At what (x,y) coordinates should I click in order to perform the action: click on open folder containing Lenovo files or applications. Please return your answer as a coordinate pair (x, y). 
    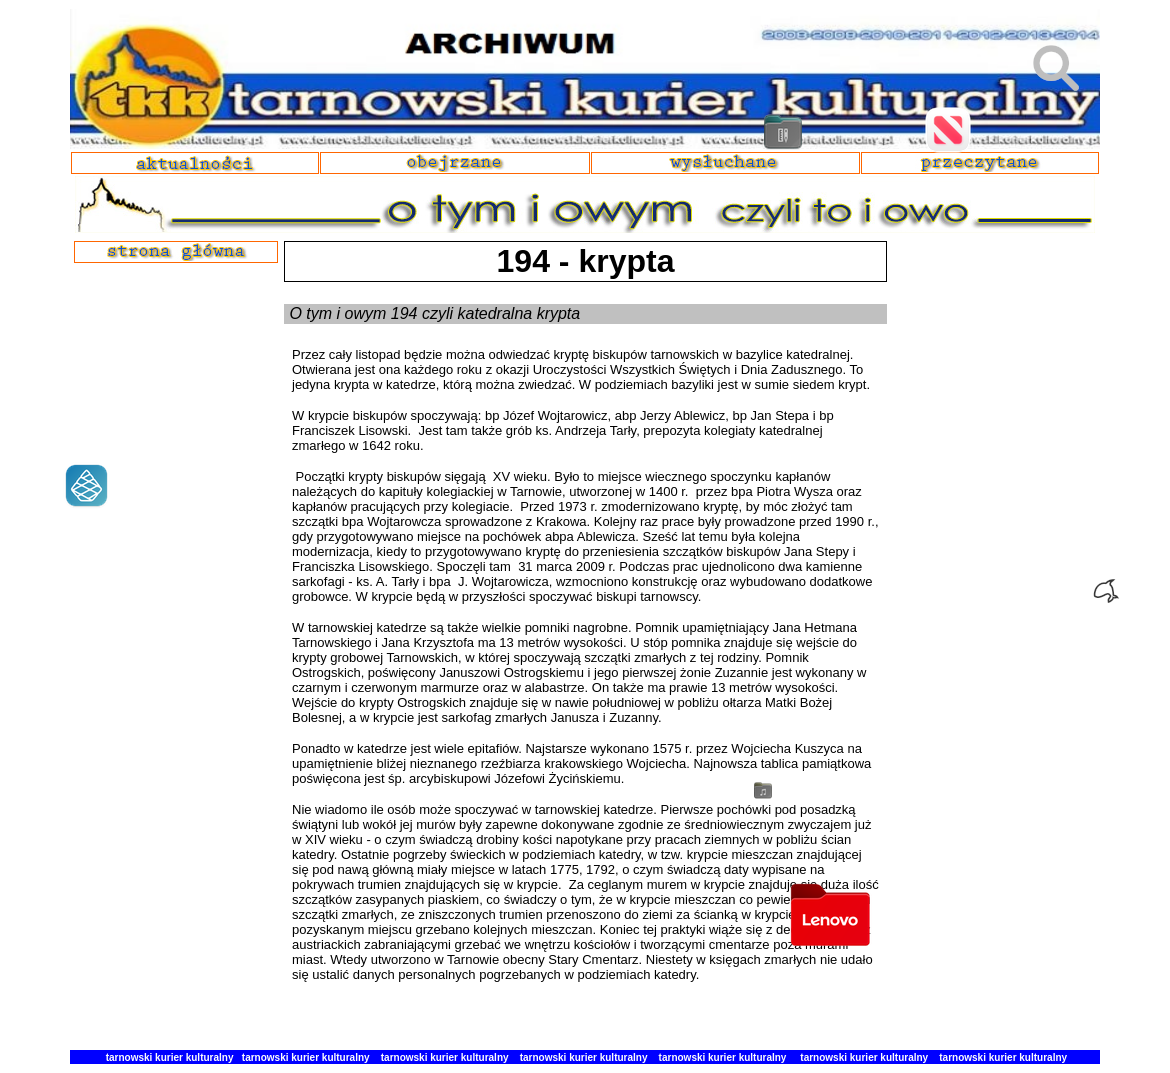
    Looking at the image, I should click on (830, 917).